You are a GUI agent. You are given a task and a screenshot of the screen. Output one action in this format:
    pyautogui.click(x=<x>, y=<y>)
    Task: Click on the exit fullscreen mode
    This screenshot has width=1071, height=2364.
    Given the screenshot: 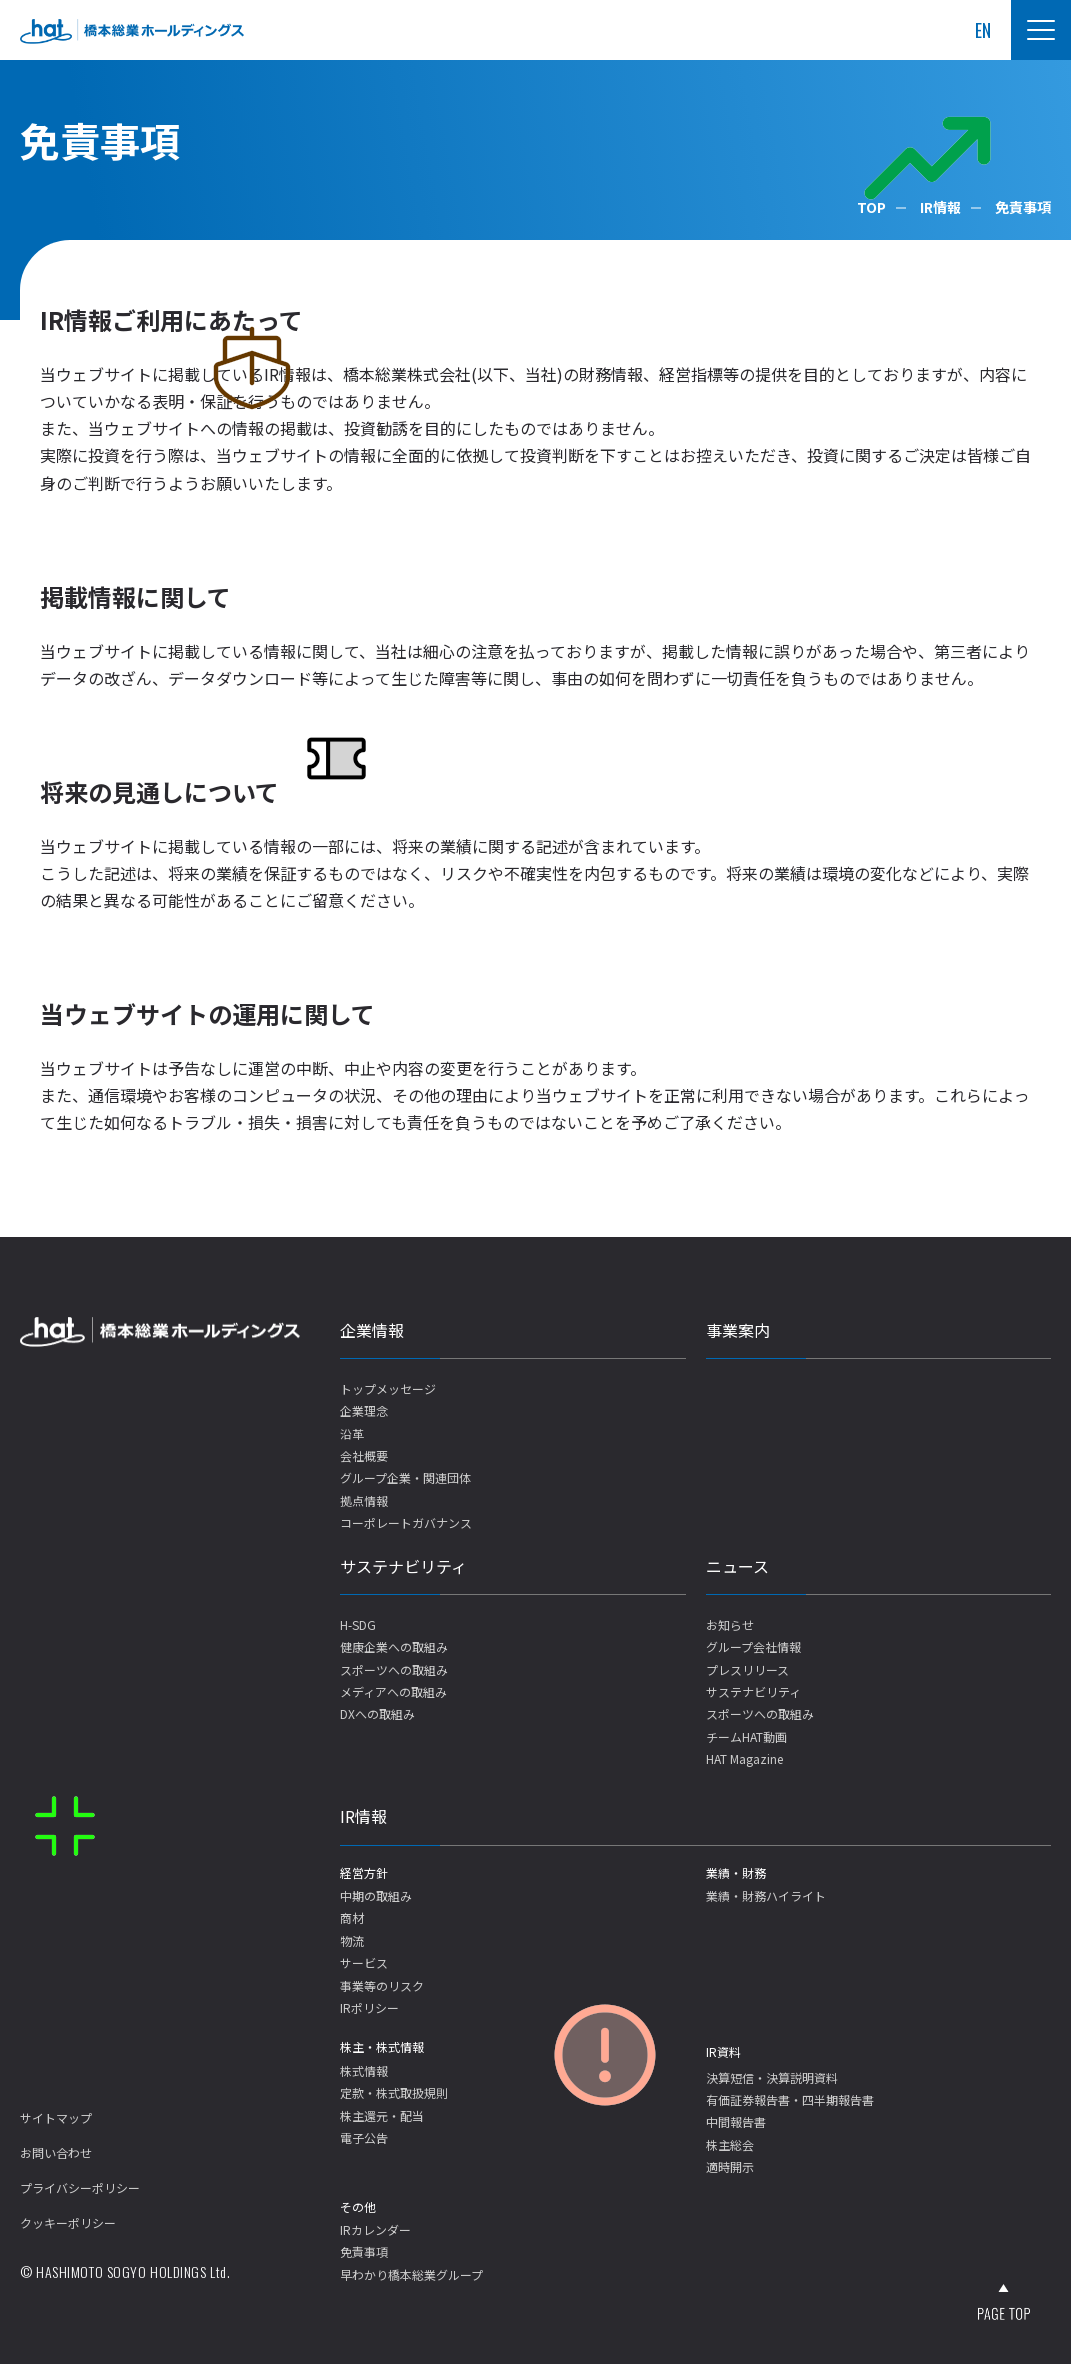 What is the action you would take?
    pyautogui.click(x=65, y=1826)
    